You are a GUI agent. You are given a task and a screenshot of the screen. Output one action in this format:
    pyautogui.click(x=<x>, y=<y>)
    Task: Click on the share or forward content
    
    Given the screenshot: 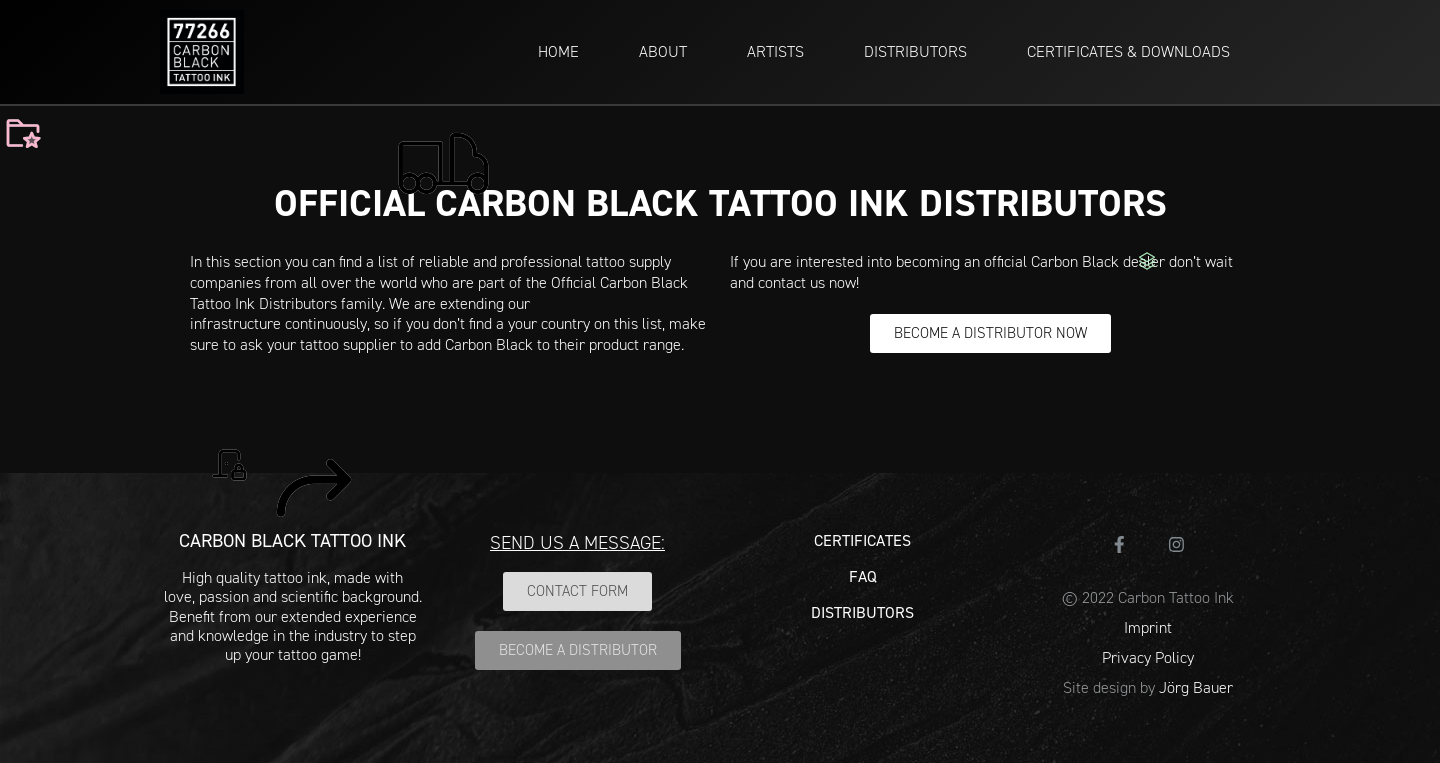 What is the action you would take?
    pyautogui.click(x=314, y=488)
    